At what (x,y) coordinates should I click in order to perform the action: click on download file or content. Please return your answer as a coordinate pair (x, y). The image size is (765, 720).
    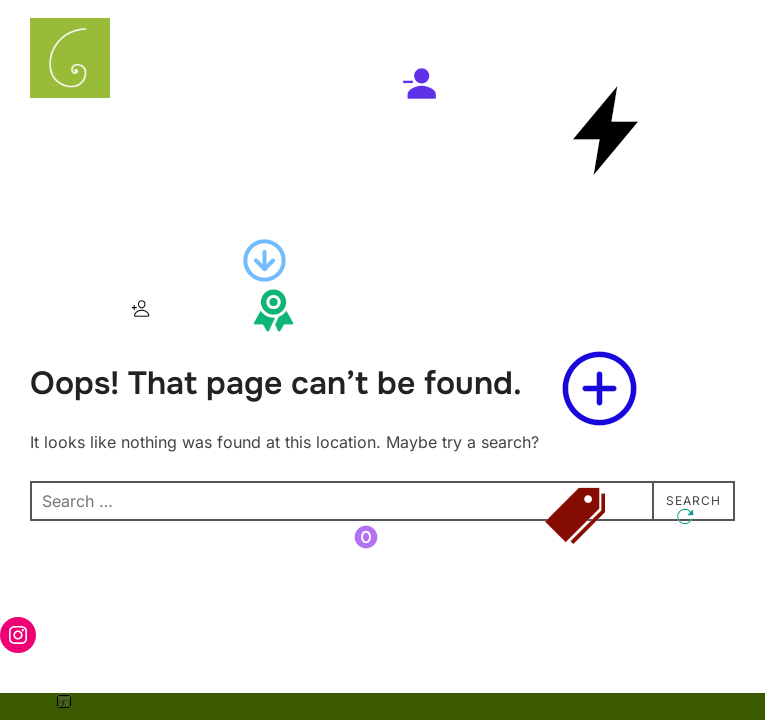
    Looking at the image, I should click on (264, 260).